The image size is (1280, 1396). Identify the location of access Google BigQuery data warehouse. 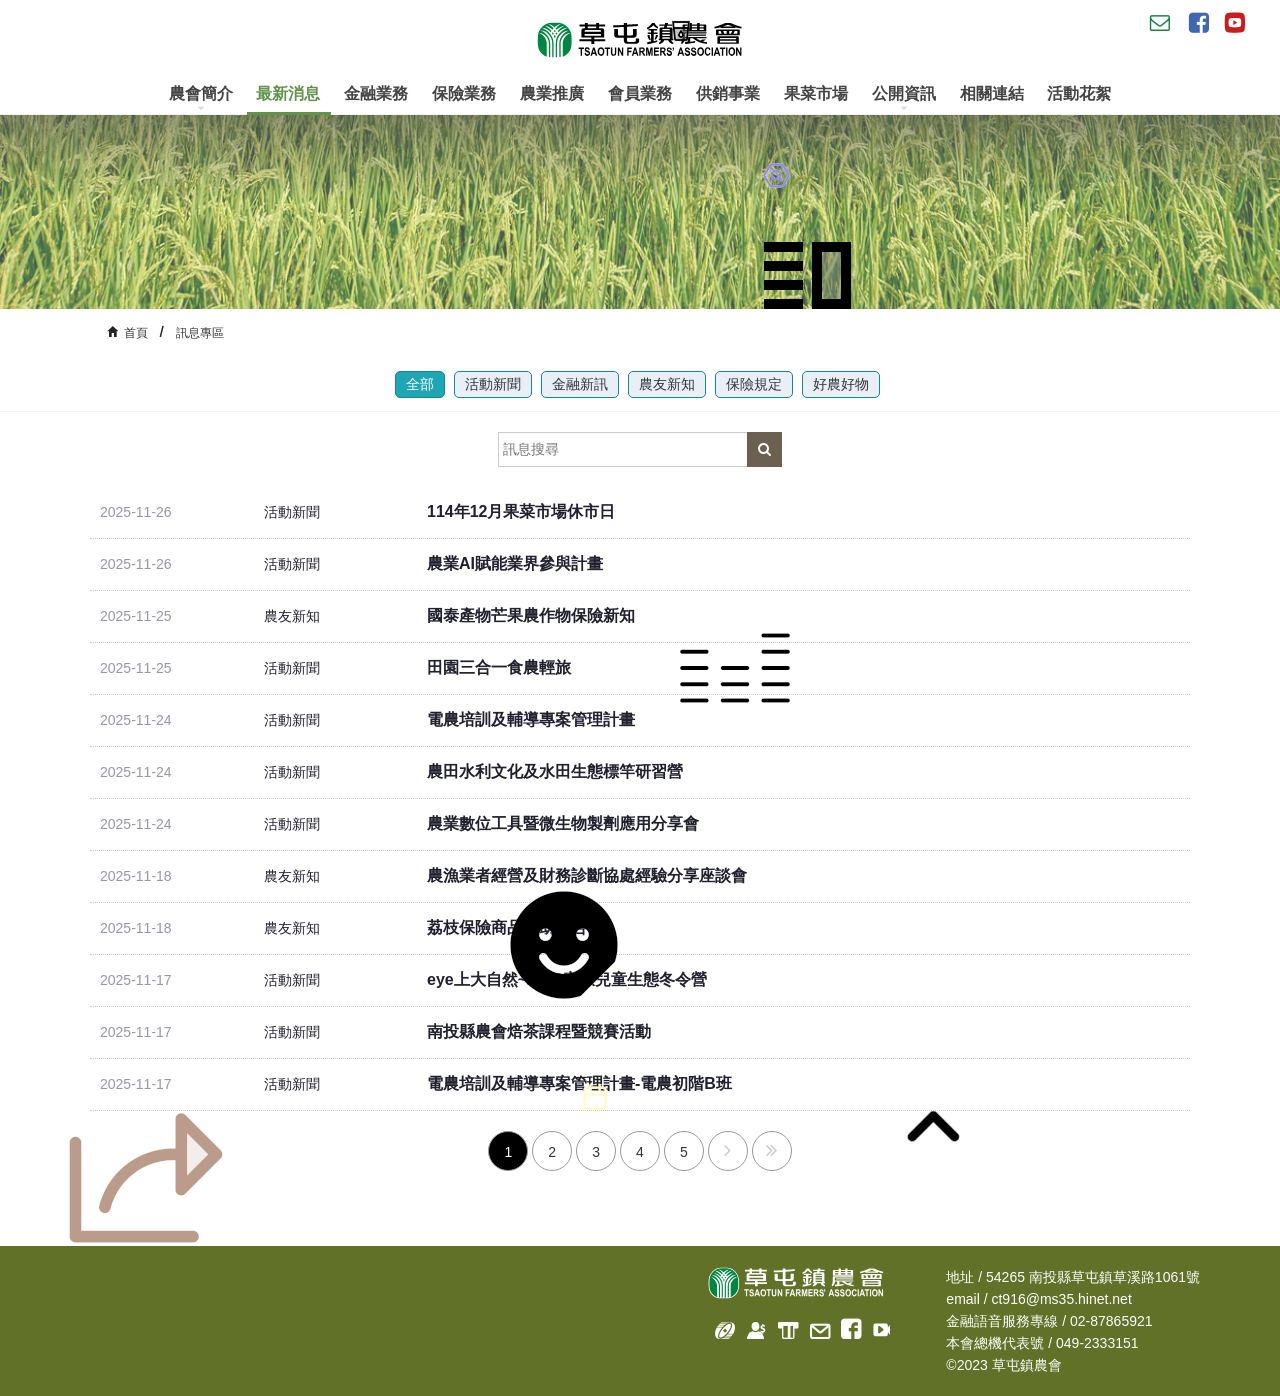
(776, 175).